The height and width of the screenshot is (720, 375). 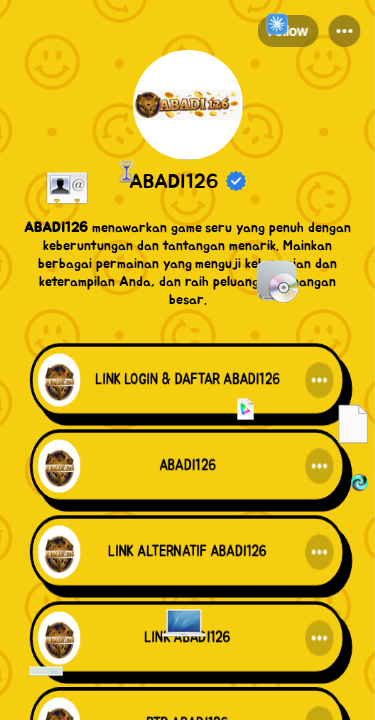 What do you see at coordinates (353, 424) in the screenshot?
I see `a generic file or document` at bounding box center [353, 424].